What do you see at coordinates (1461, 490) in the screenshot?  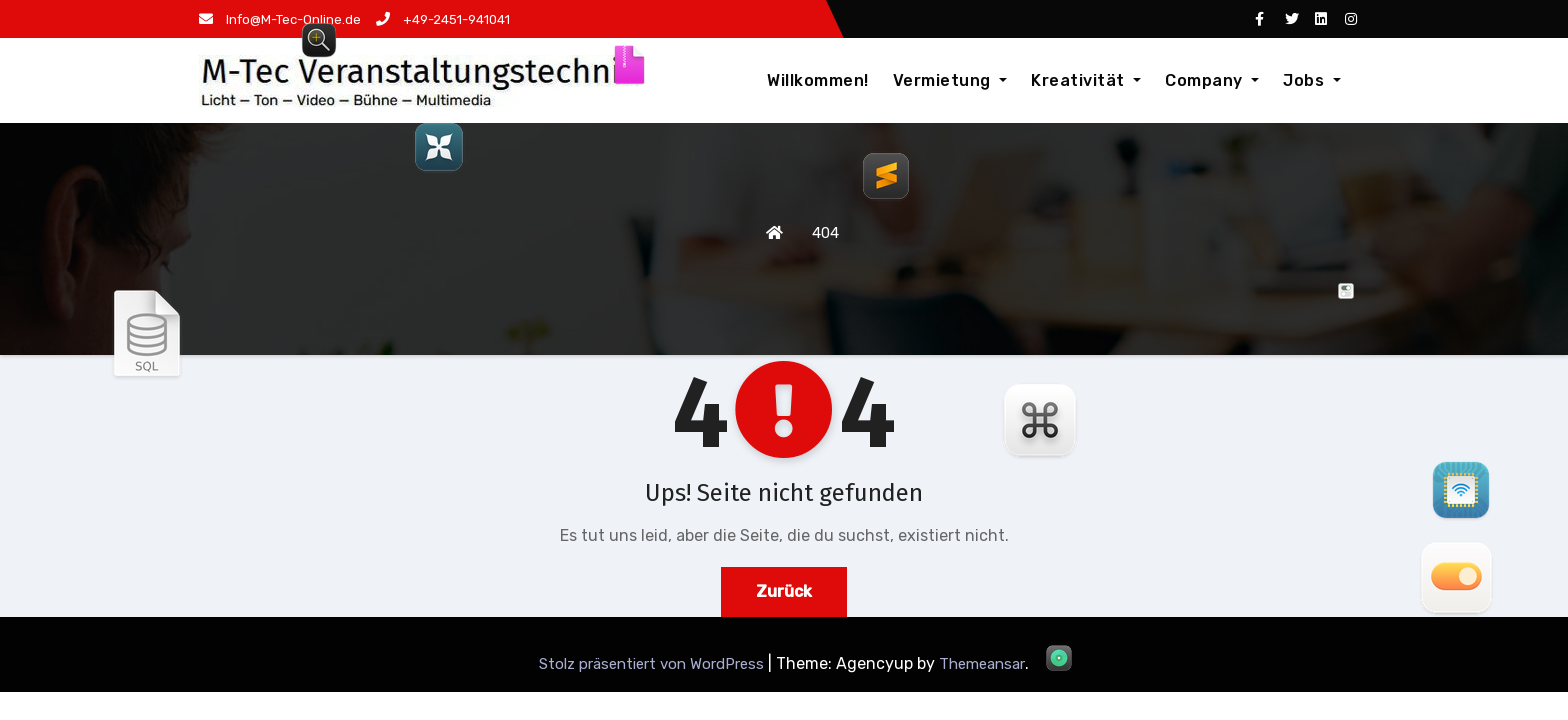 I see `view network adapter settings` at bounding box center [1461, 490].